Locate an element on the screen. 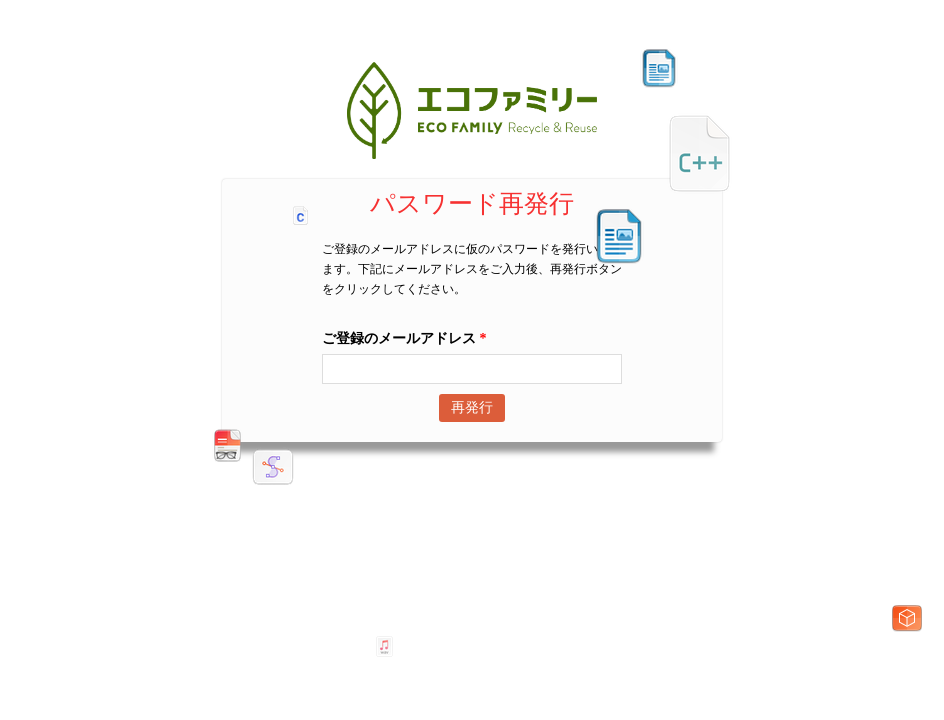 Image resolution: width=944 pixels, height=720 pixels. open the papers document viewer app is located at coordinates (227, 445).